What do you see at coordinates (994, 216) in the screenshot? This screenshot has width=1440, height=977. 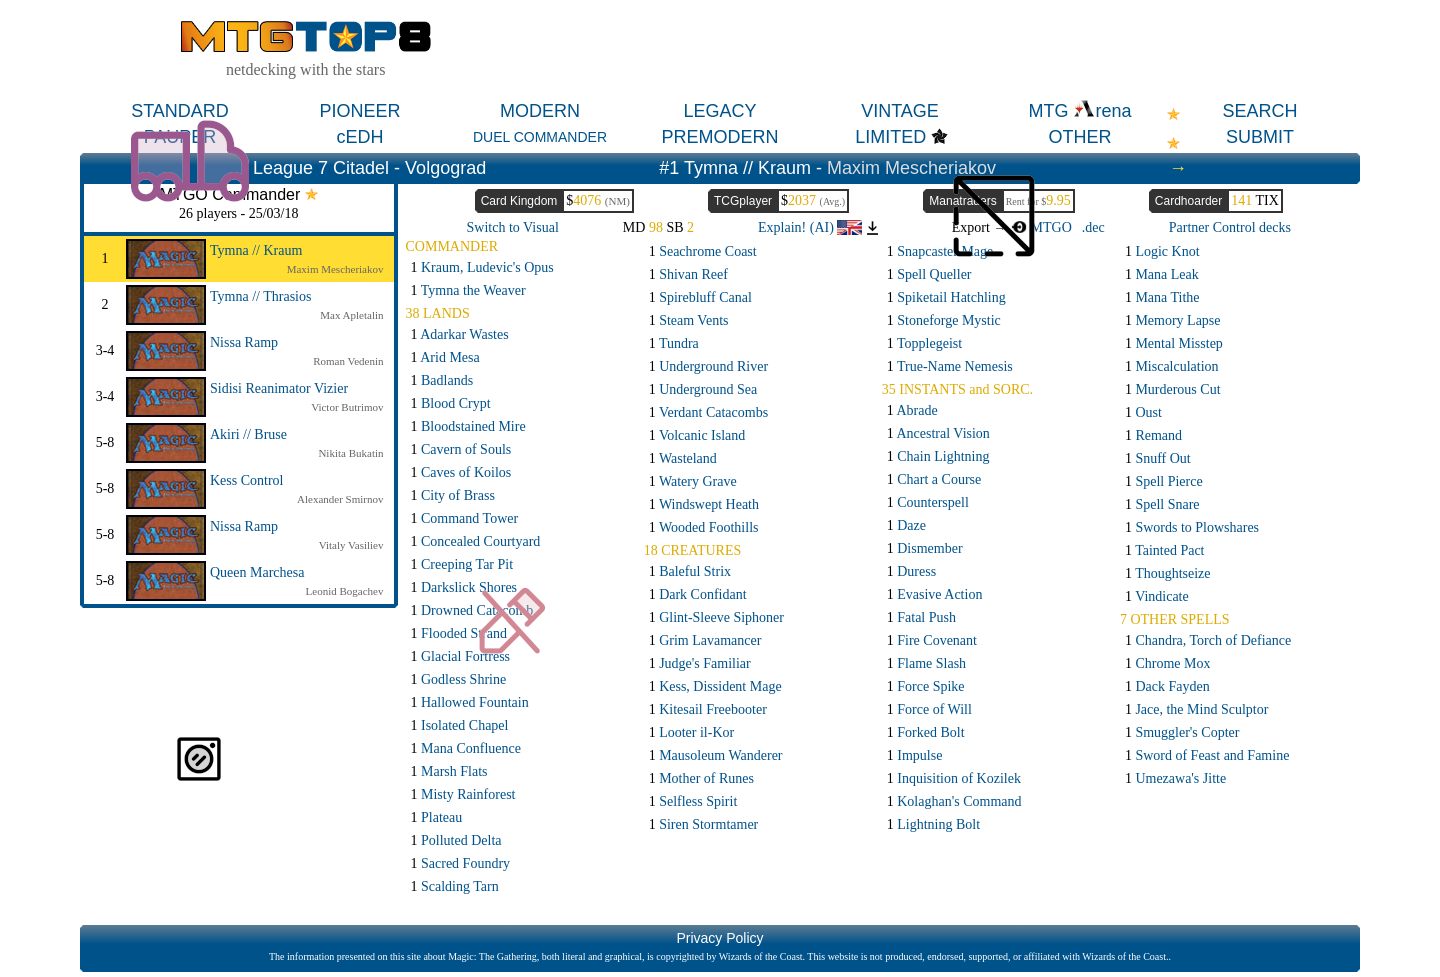 I see `invert current selection` at bounding box center [994, 216].